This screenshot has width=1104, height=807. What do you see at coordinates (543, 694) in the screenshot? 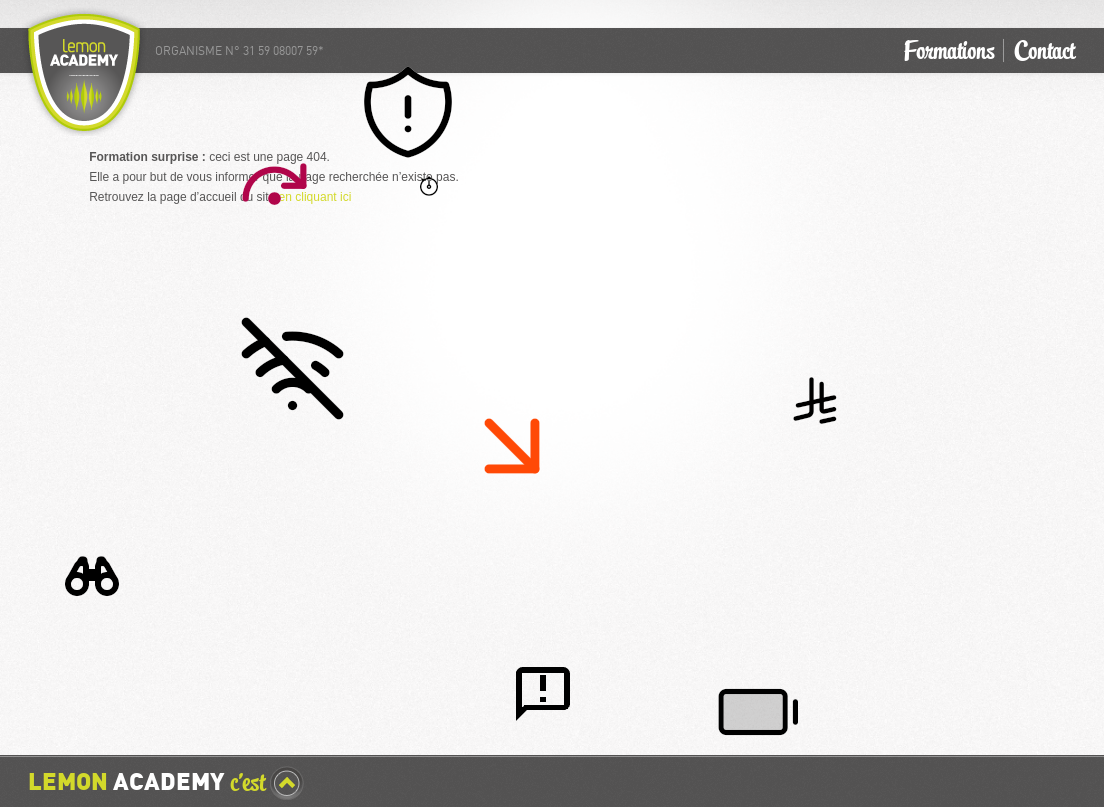
I see `view announcements or alerts` at bounding box center [543, 694].